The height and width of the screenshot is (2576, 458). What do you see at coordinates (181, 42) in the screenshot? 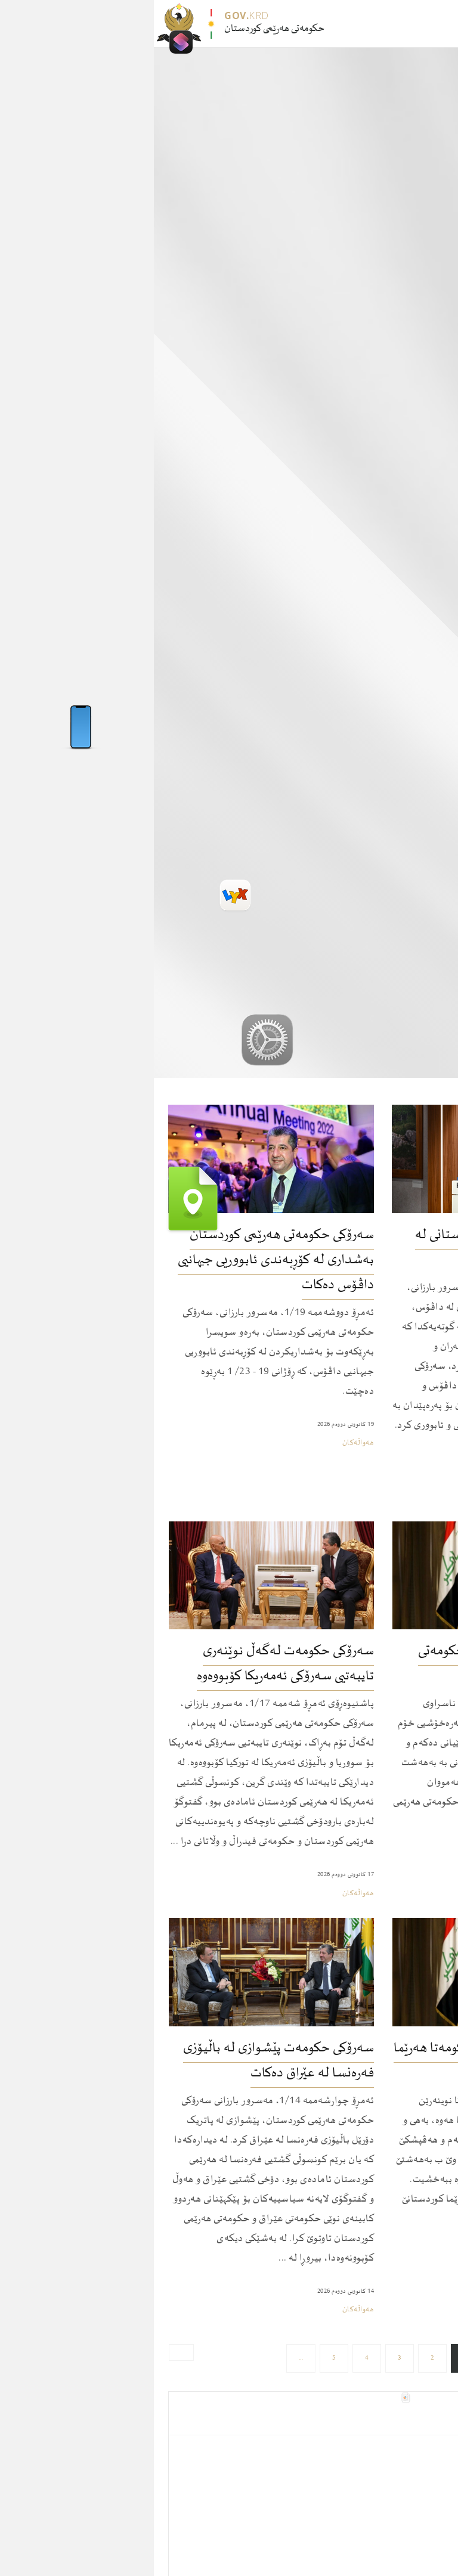
I see `open the shortcuts app` at bounding box center [181, 42].